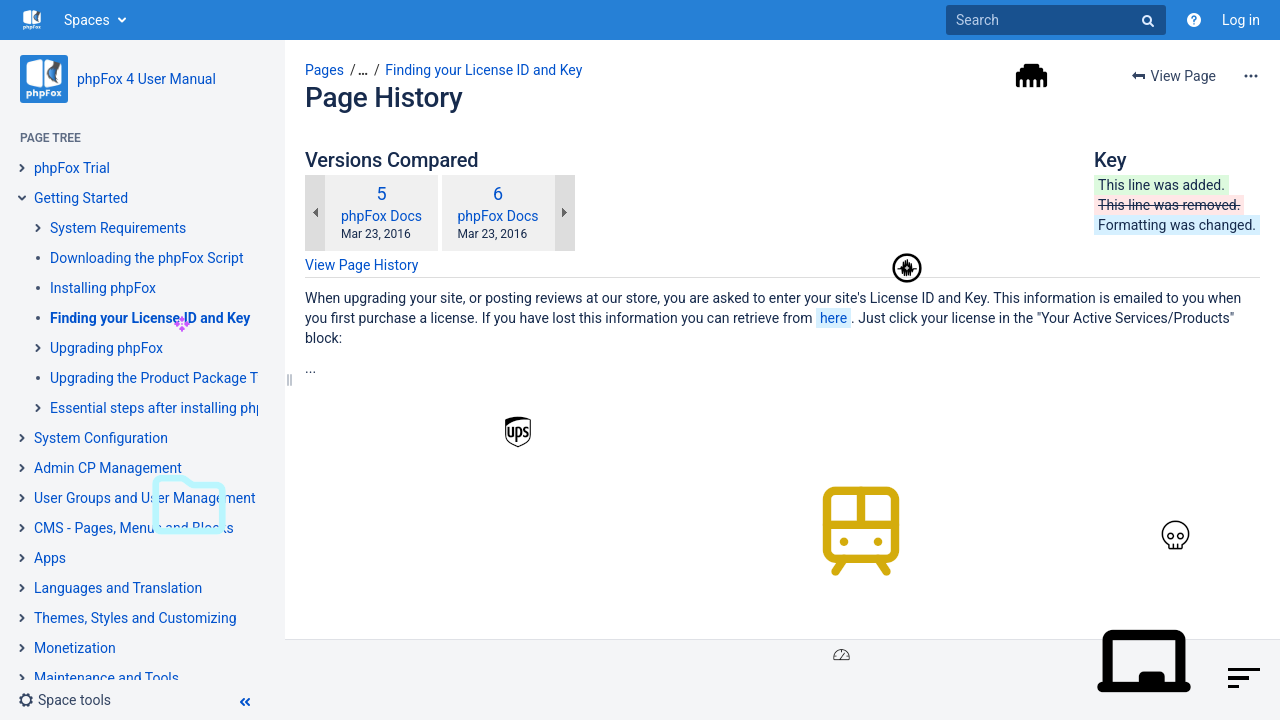 This screenshot has height=720, width=1280. I want to click on open folder to view files, so click(189, 507).